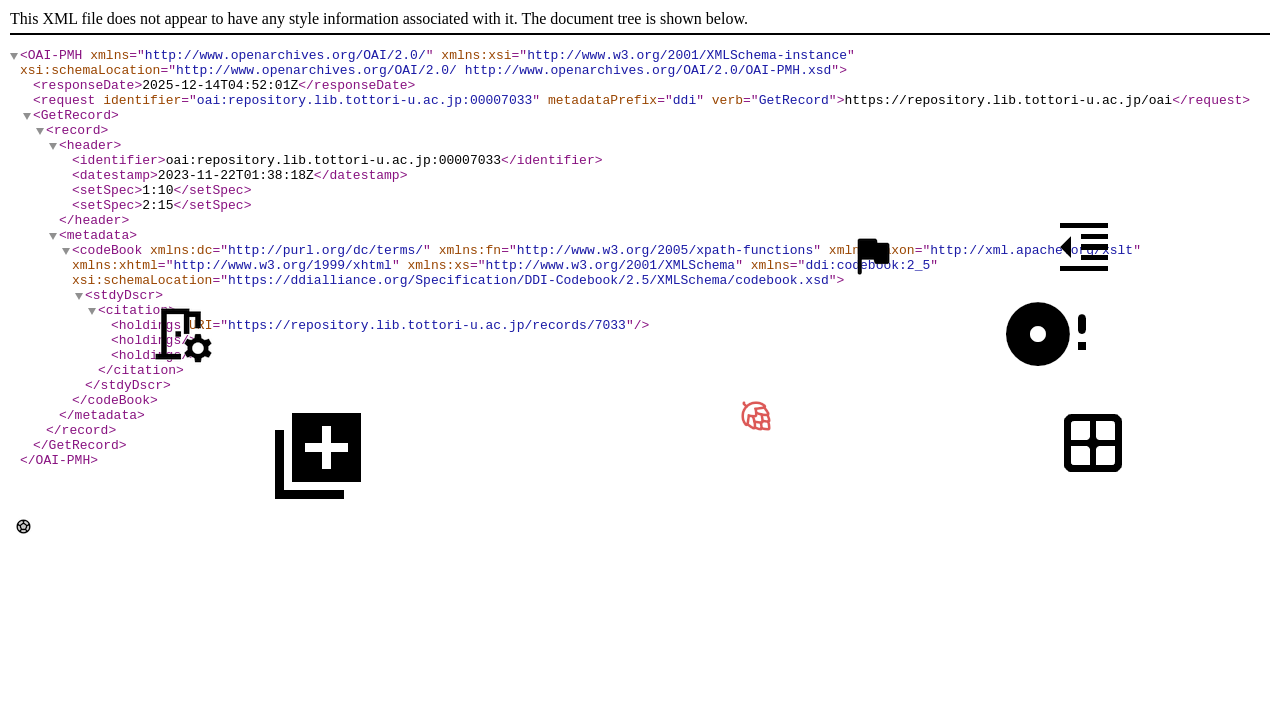  I want to click on apply borders to all cells in a table or grid, so click(1093, 443).